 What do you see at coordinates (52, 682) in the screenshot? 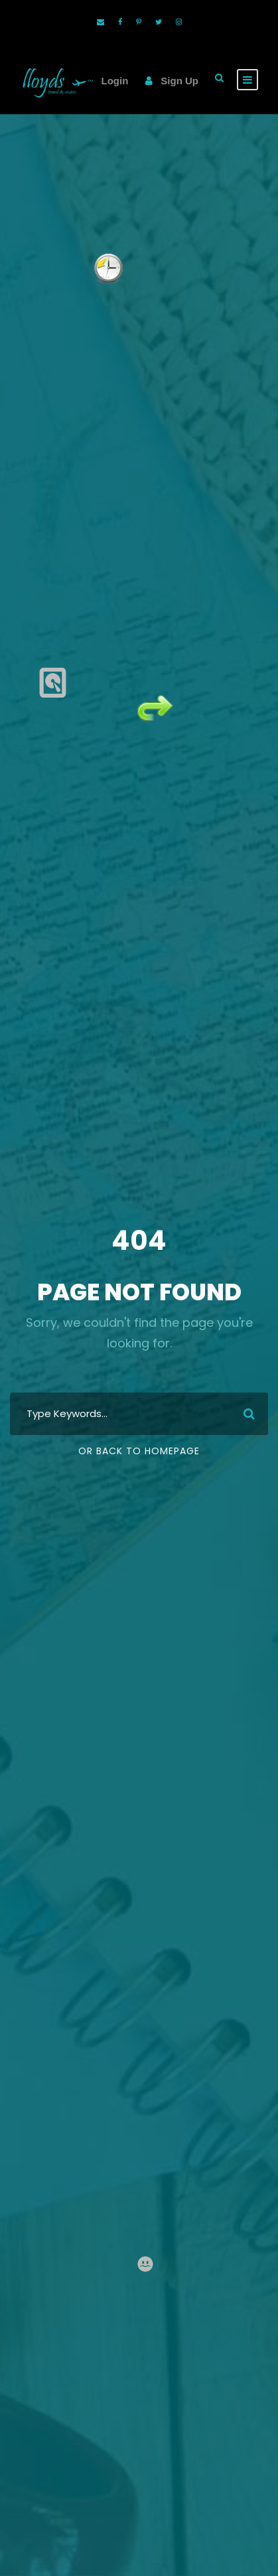
I see `access system hard drive` at bounding box center [52, 682].